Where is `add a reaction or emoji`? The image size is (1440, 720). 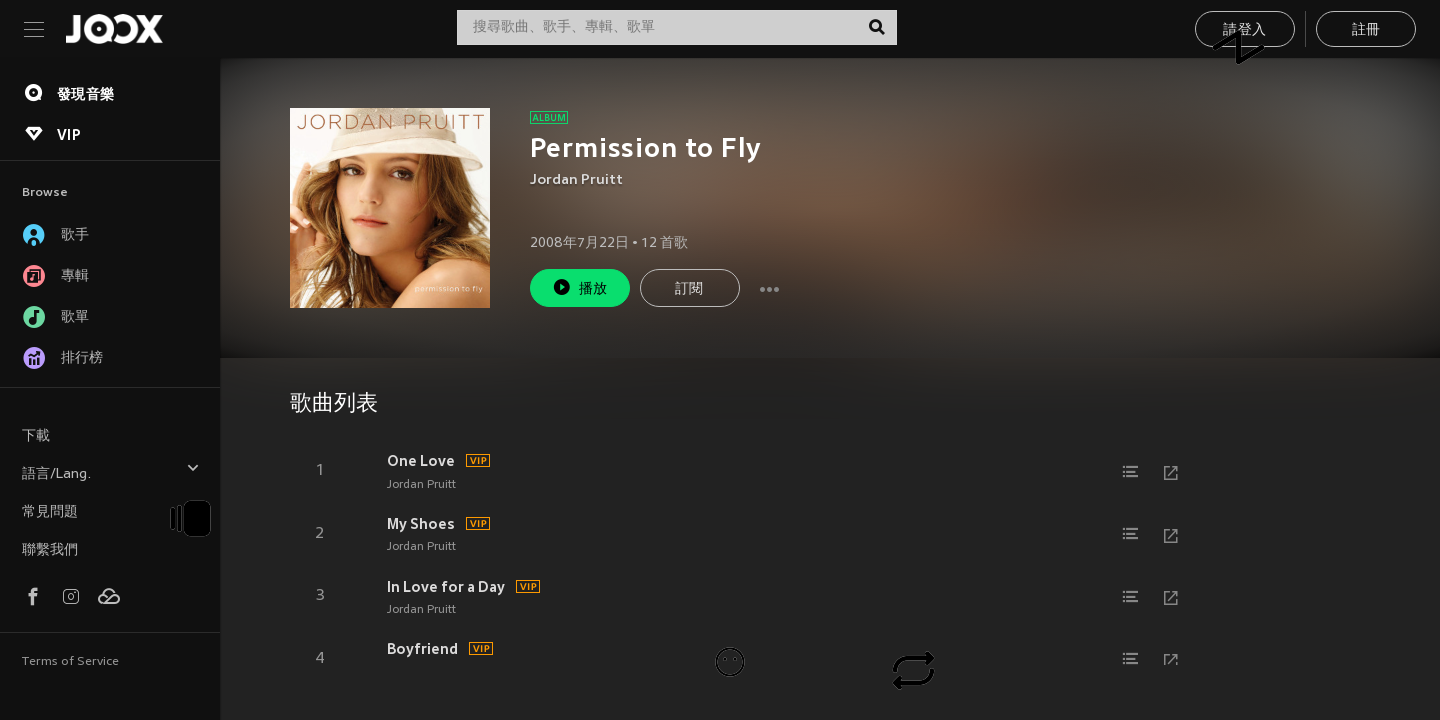
add a reaction or emoji is located at coordinates (730, 662).